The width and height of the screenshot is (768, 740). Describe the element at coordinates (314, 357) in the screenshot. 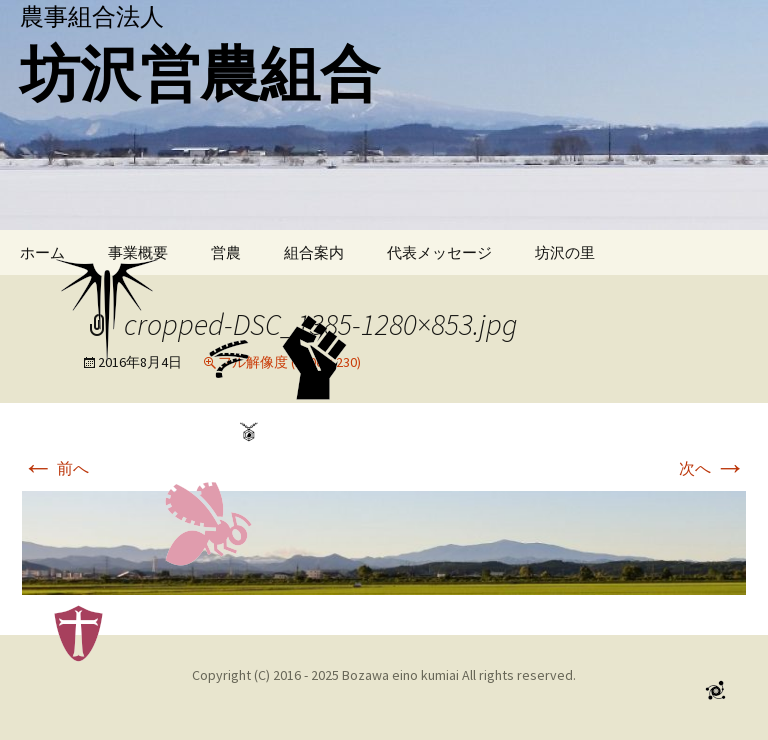

I see `indicates strength or power action in a game` at that location.